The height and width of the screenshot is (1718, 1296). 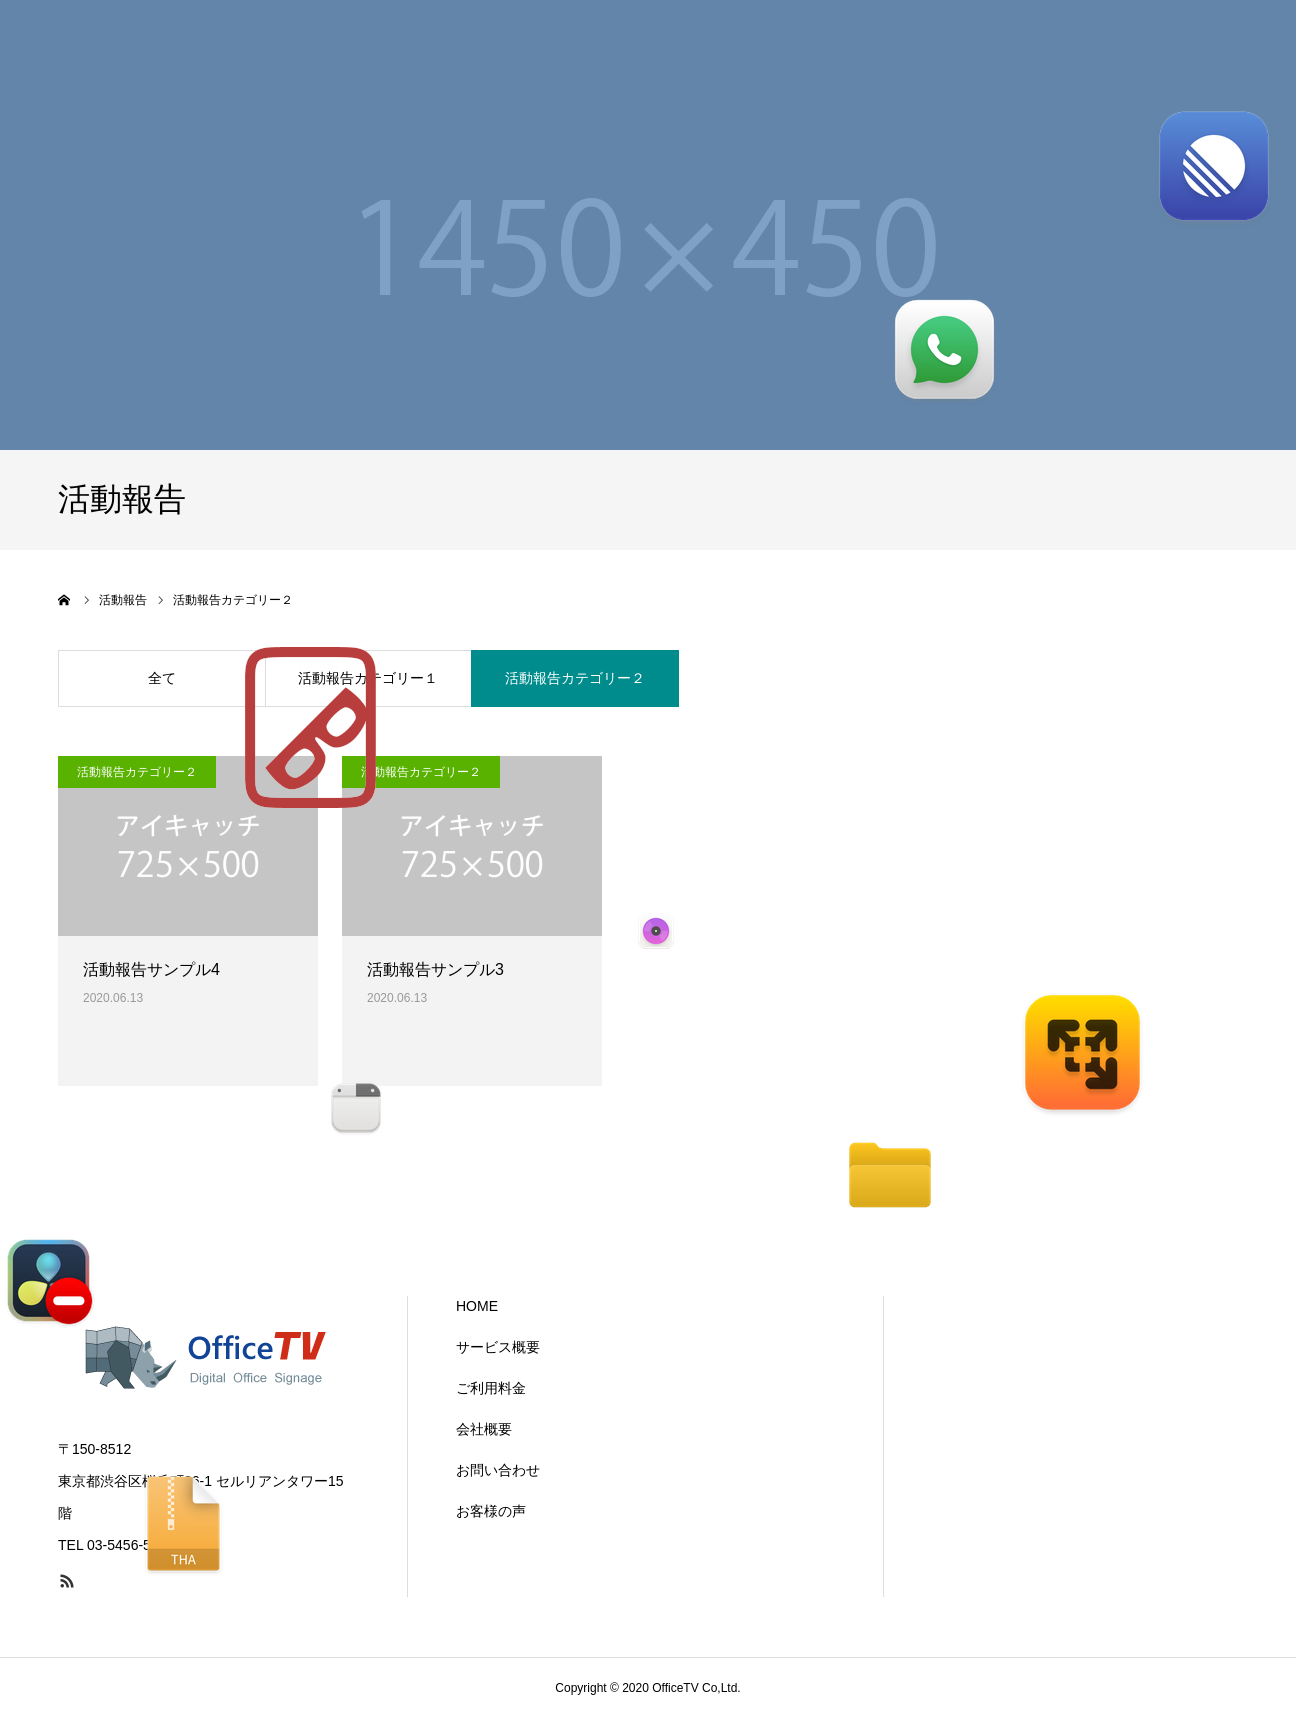 What do you see at coordinates (356, 1108) in the screenshot?
I see `customize window decoration settings` at bounding box center [356, 1108].